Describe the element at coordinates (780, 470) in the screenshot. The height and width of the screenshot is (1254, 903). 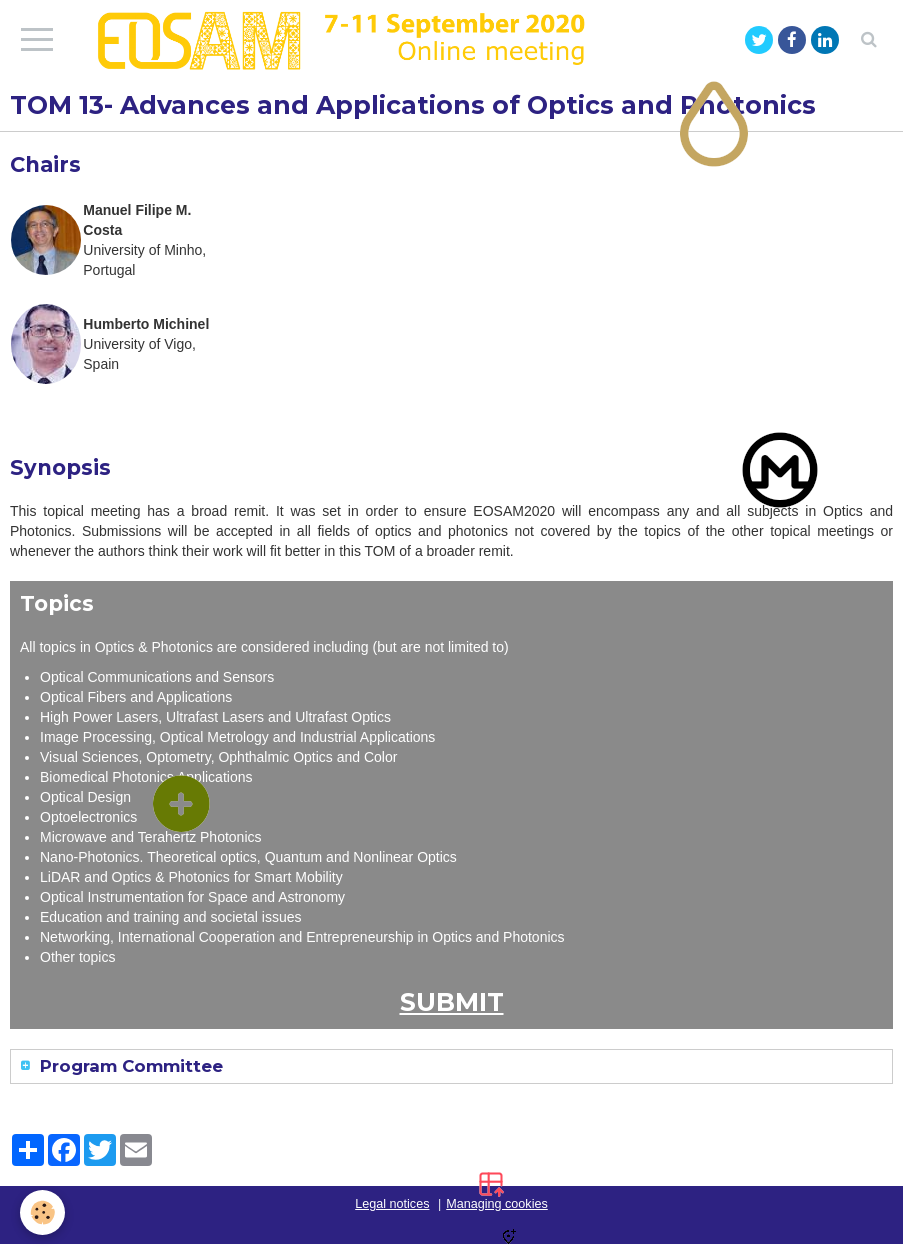
I see `view monero cryptocurrency balance` at that location.